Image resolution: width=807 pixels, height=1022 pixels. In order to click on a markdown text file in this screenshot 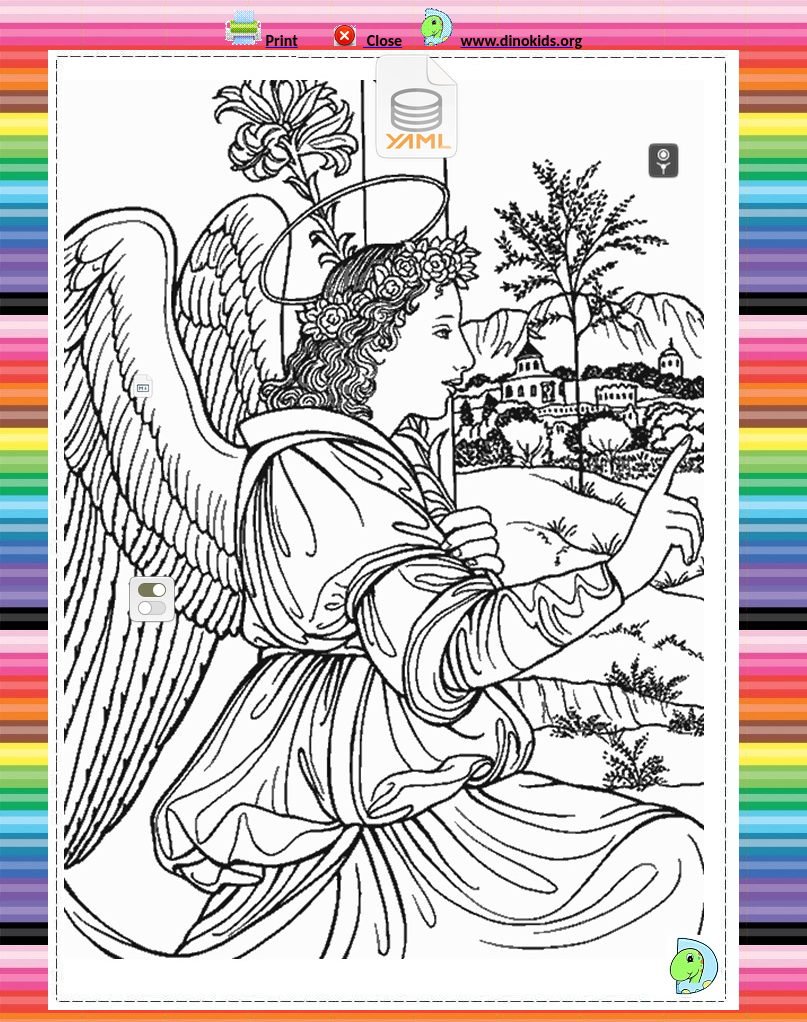, I will do `click(143, 386)`.